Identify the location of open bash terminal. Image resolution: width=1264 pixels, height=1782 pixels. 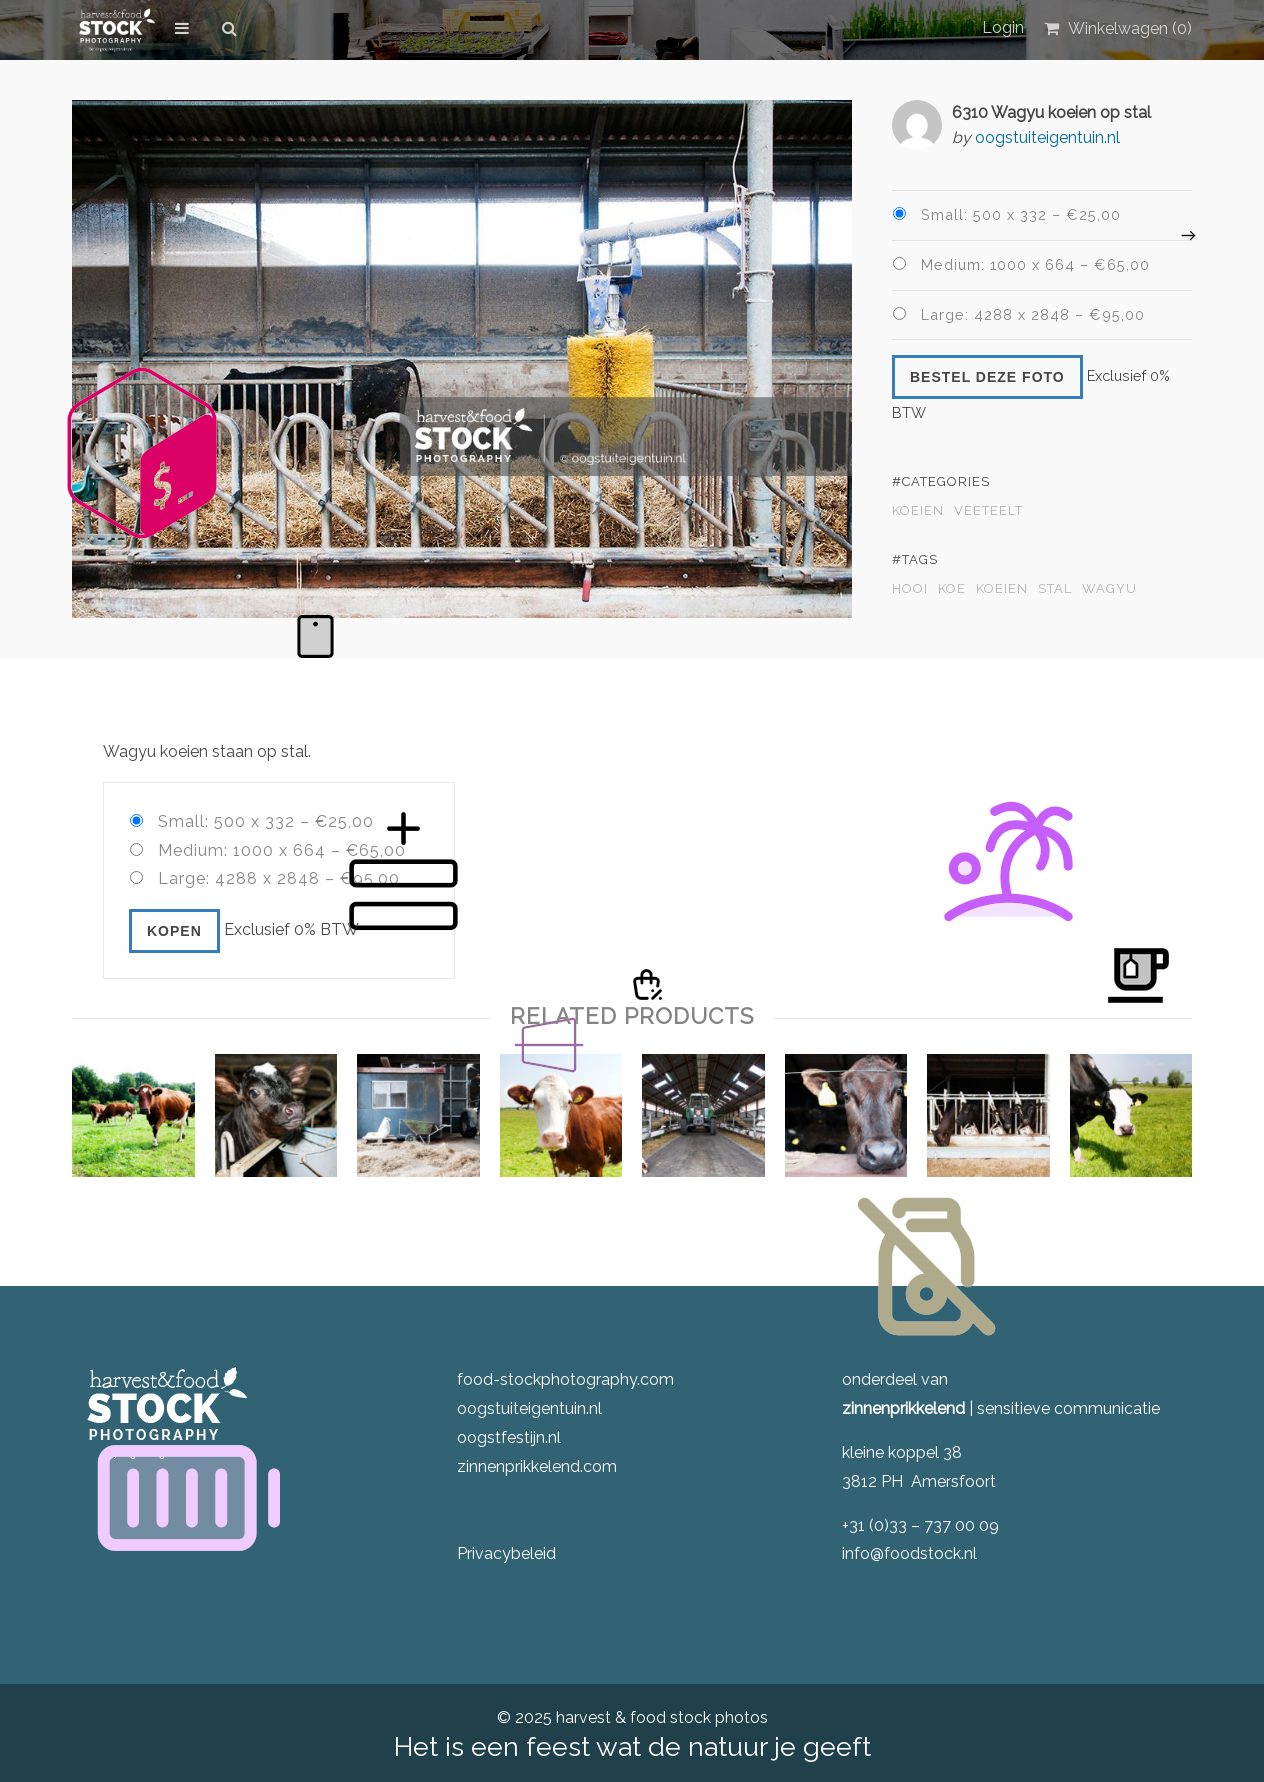
(142, 453).